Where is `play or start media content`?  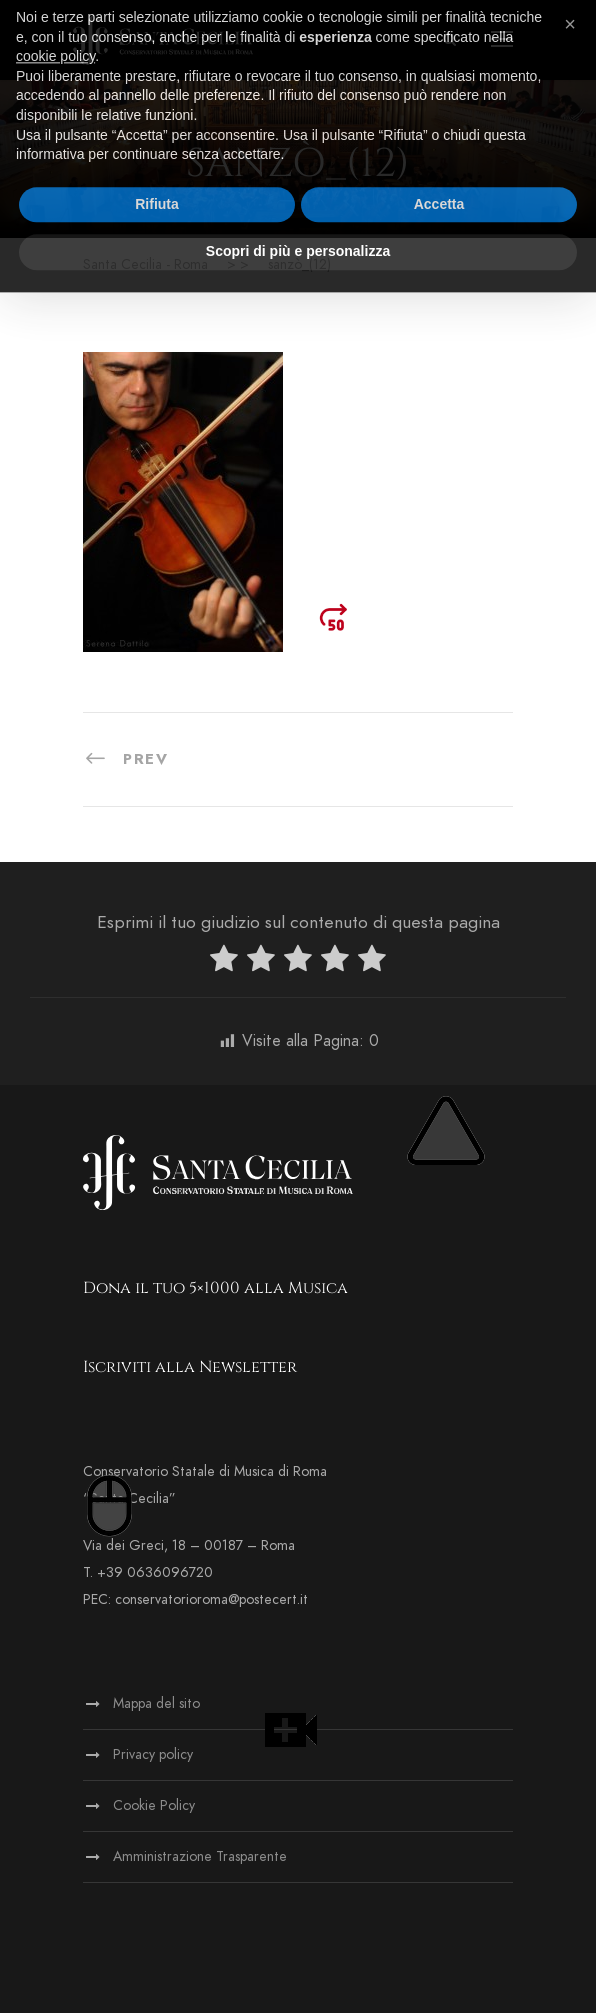
play or start media content is located at coordinates (446, 1132).